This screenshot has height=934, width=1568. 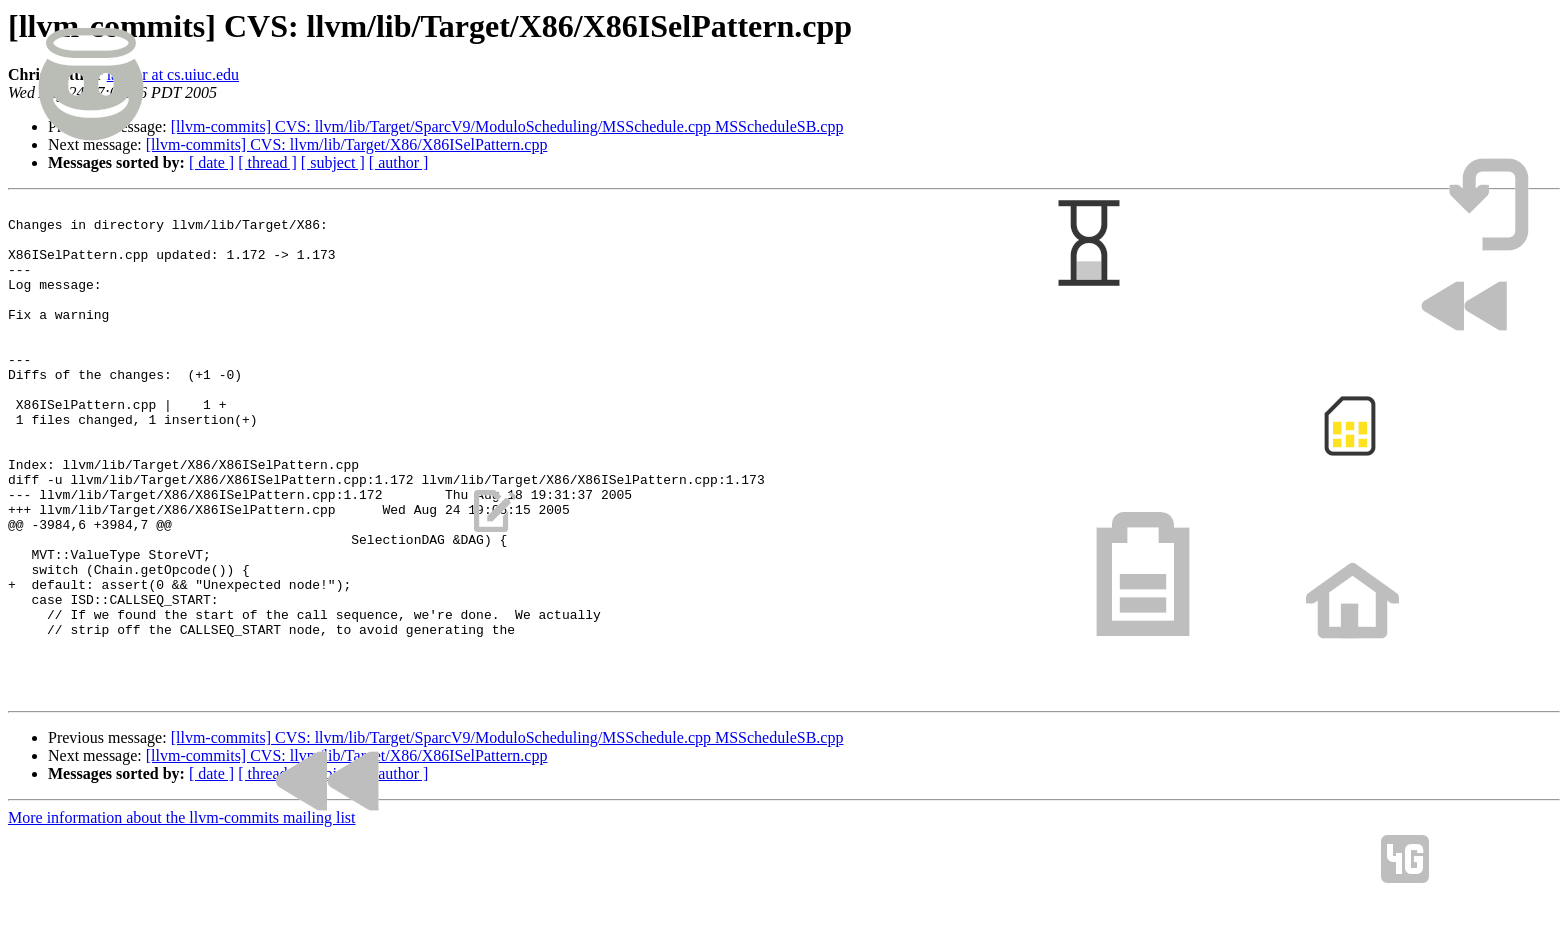 I want to click on wrap text or content to the next line, so click(x=1495, y=204).